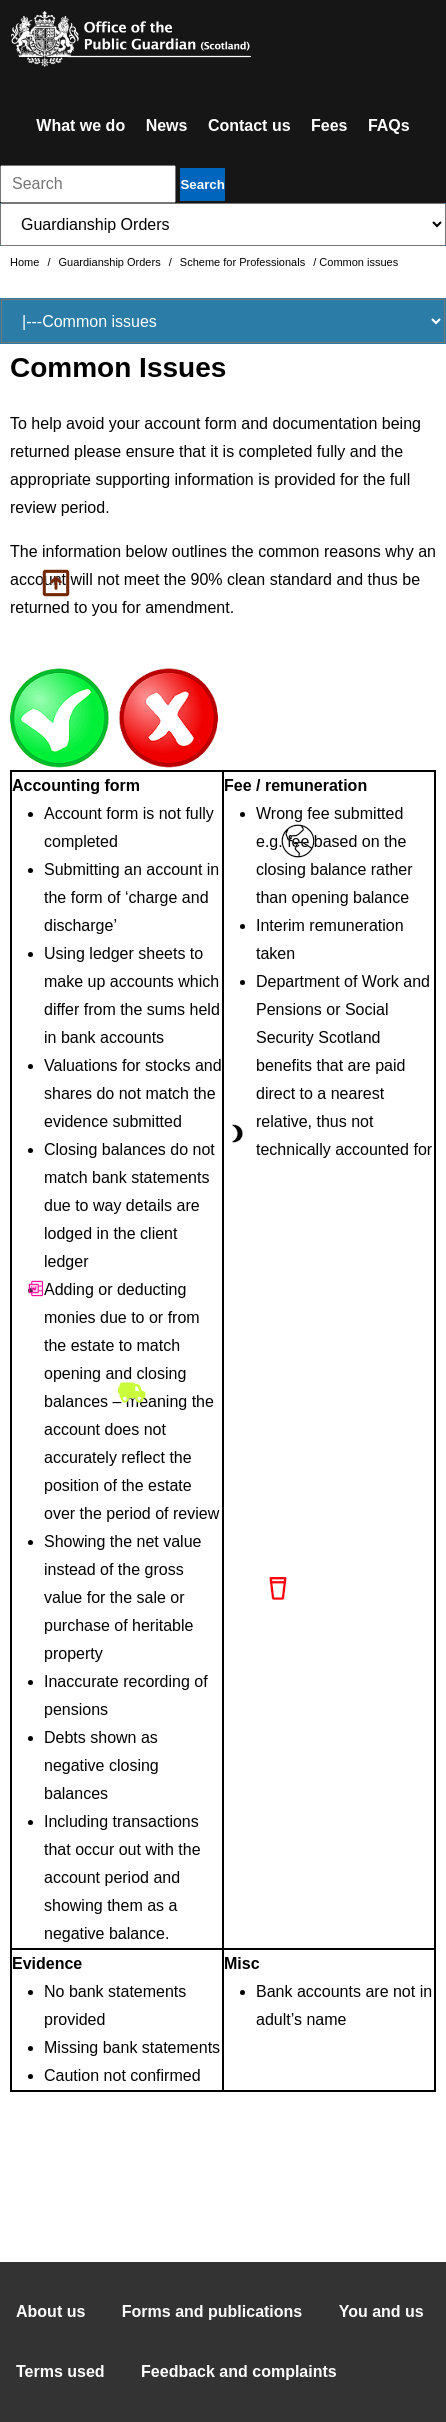  What do you see at coordinates (36, 1288) in the screenshot?
I see `open microsoft word` at bounding box center [36, 1288].